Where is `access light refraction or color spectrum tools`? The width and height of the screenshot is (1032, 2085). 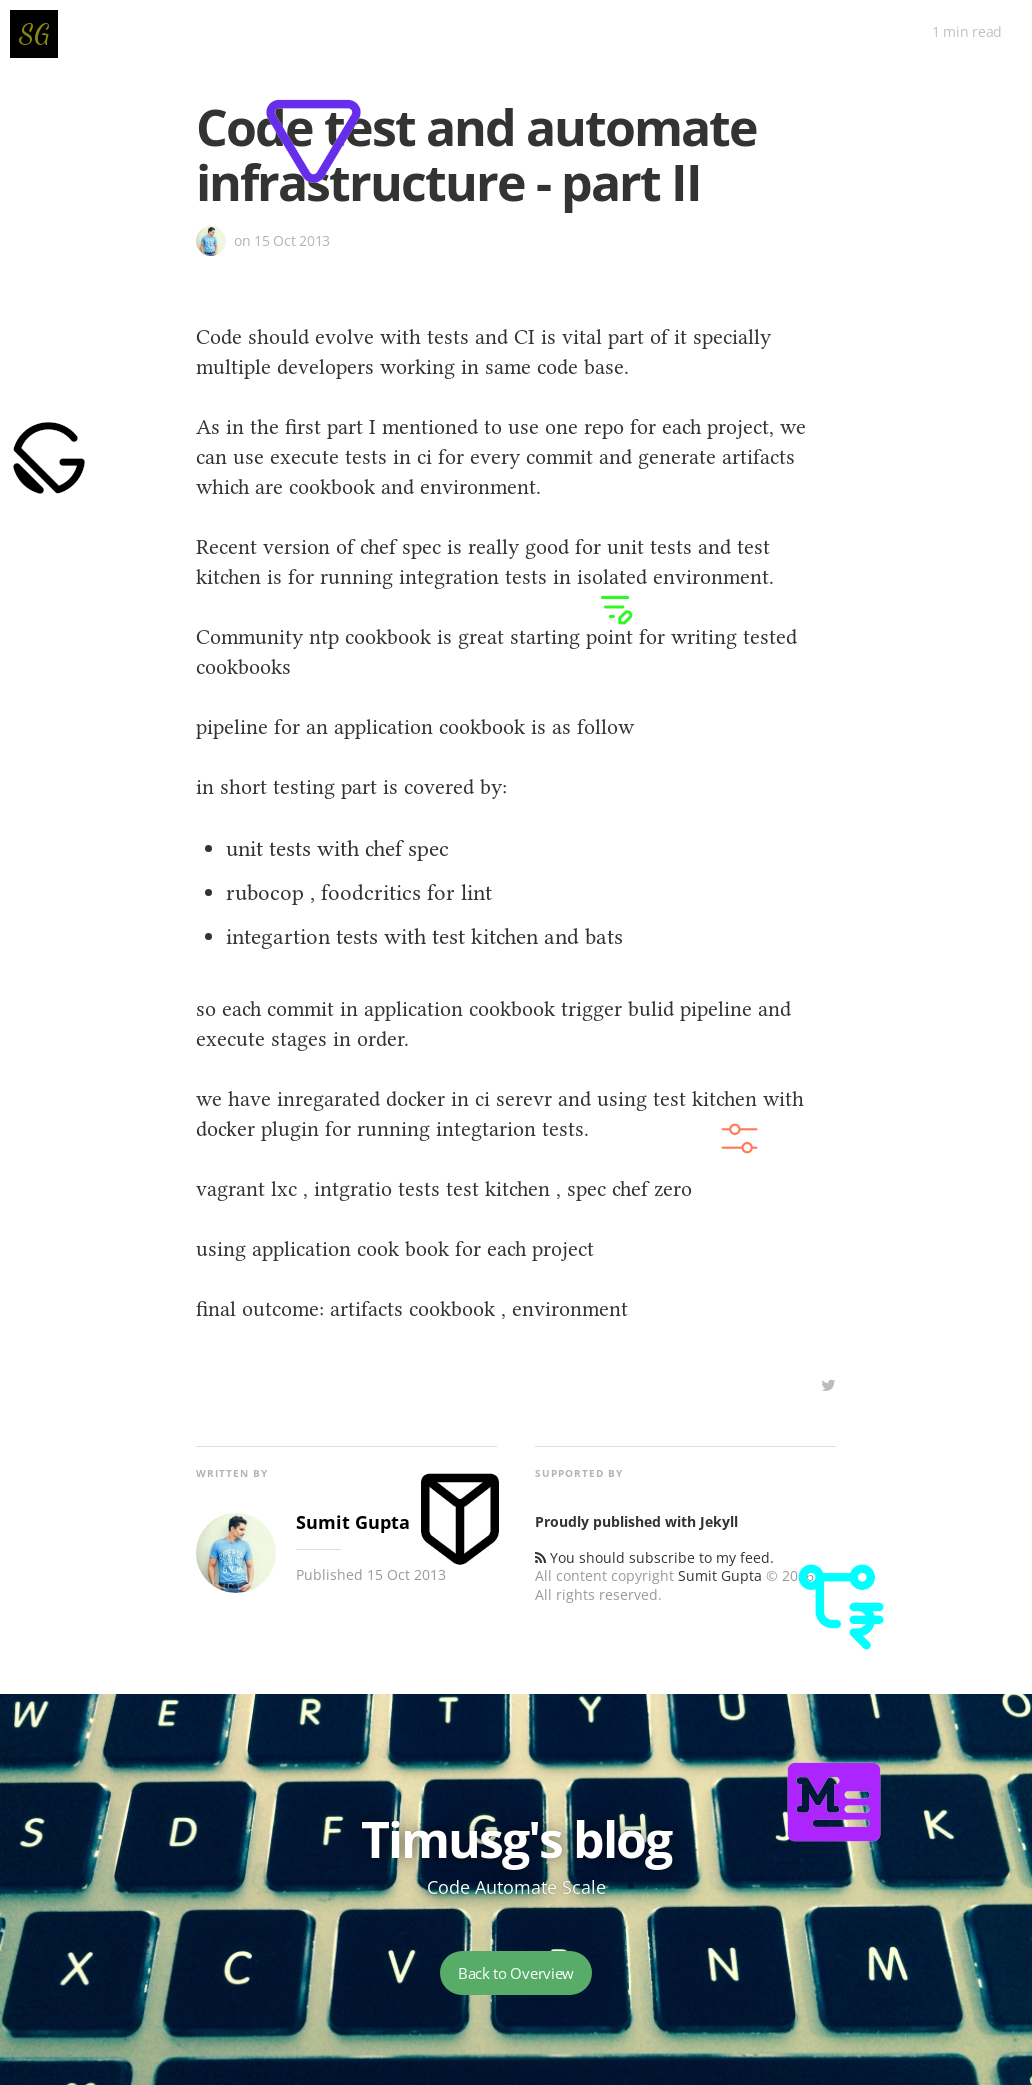 access light refraction or color spectrum tools is located at coordinates (460, 1517).